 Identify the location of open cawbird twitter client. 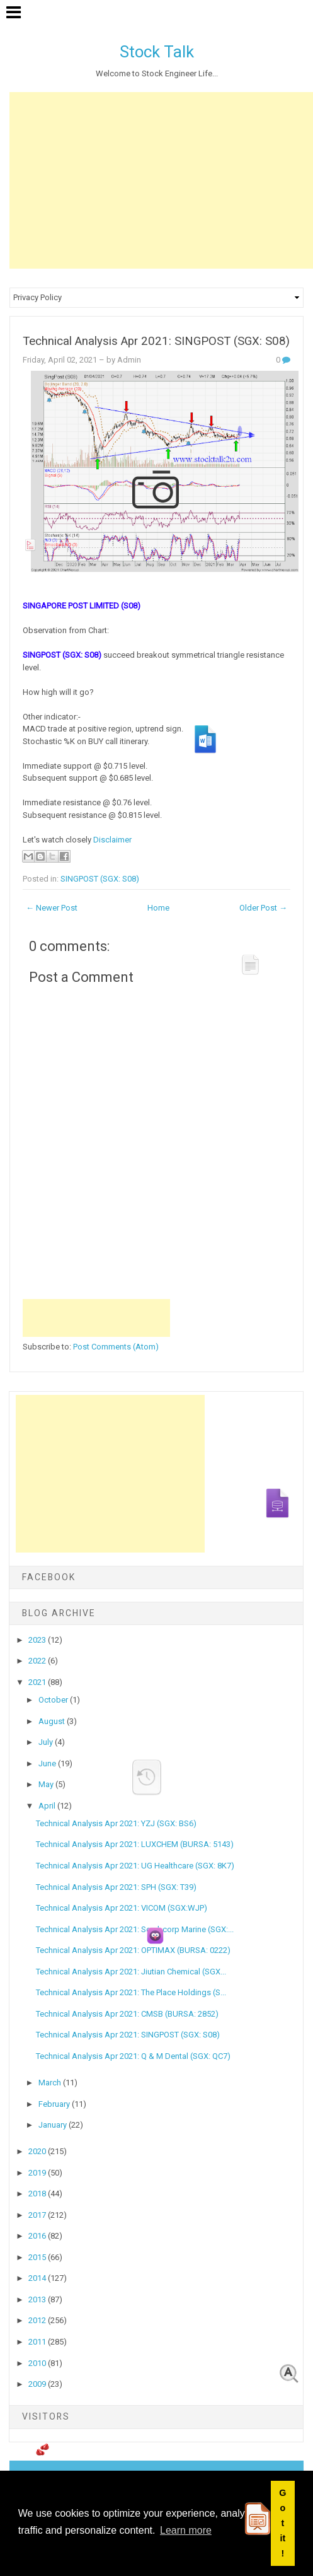
(155, 1935).